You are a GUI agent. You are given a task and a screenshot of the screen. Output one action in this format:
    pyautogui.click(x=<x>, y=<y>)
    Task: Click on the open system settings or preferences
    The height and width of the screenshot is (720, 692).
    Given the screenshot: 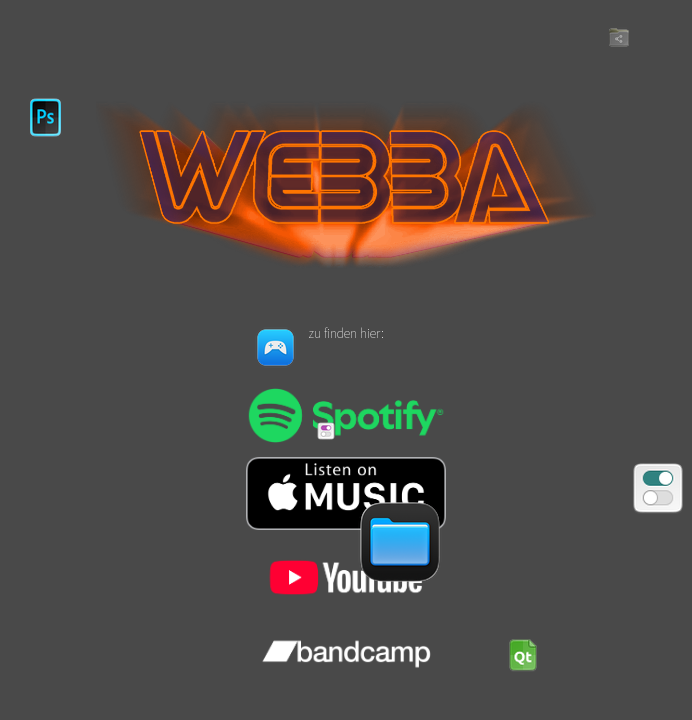 What is the action you would take?
    pyautogui.click(x=658, y=488)
    